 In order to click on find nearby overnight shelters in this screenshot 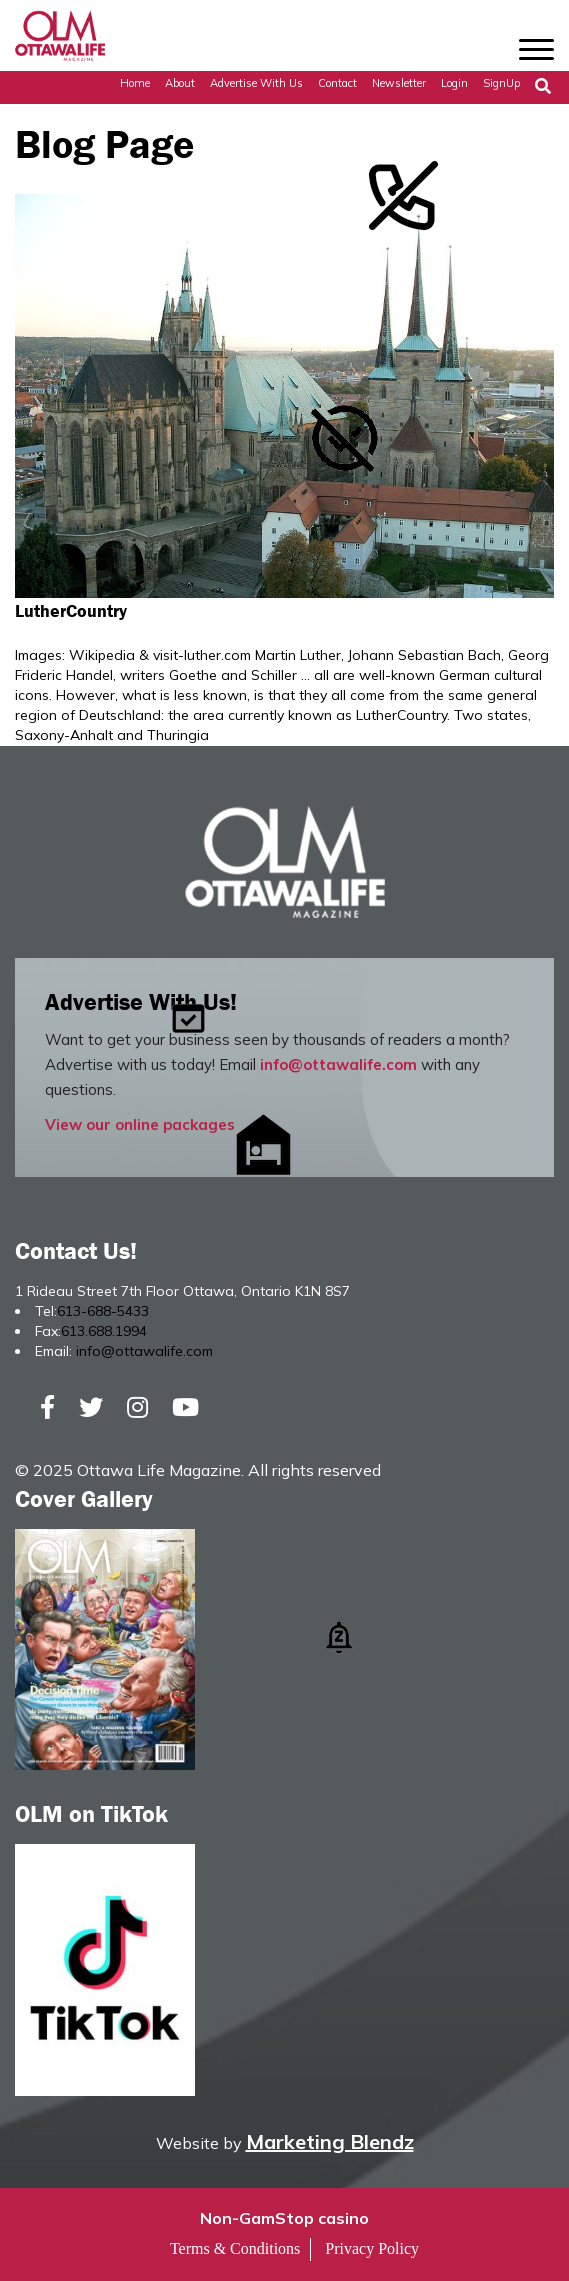, I will do `click(263, 1144)`.